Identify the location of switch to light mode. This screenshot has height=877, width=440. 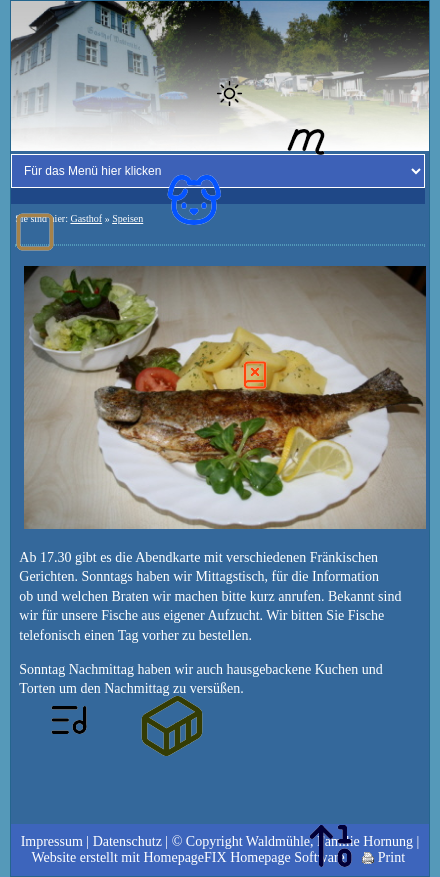
(229, 93).